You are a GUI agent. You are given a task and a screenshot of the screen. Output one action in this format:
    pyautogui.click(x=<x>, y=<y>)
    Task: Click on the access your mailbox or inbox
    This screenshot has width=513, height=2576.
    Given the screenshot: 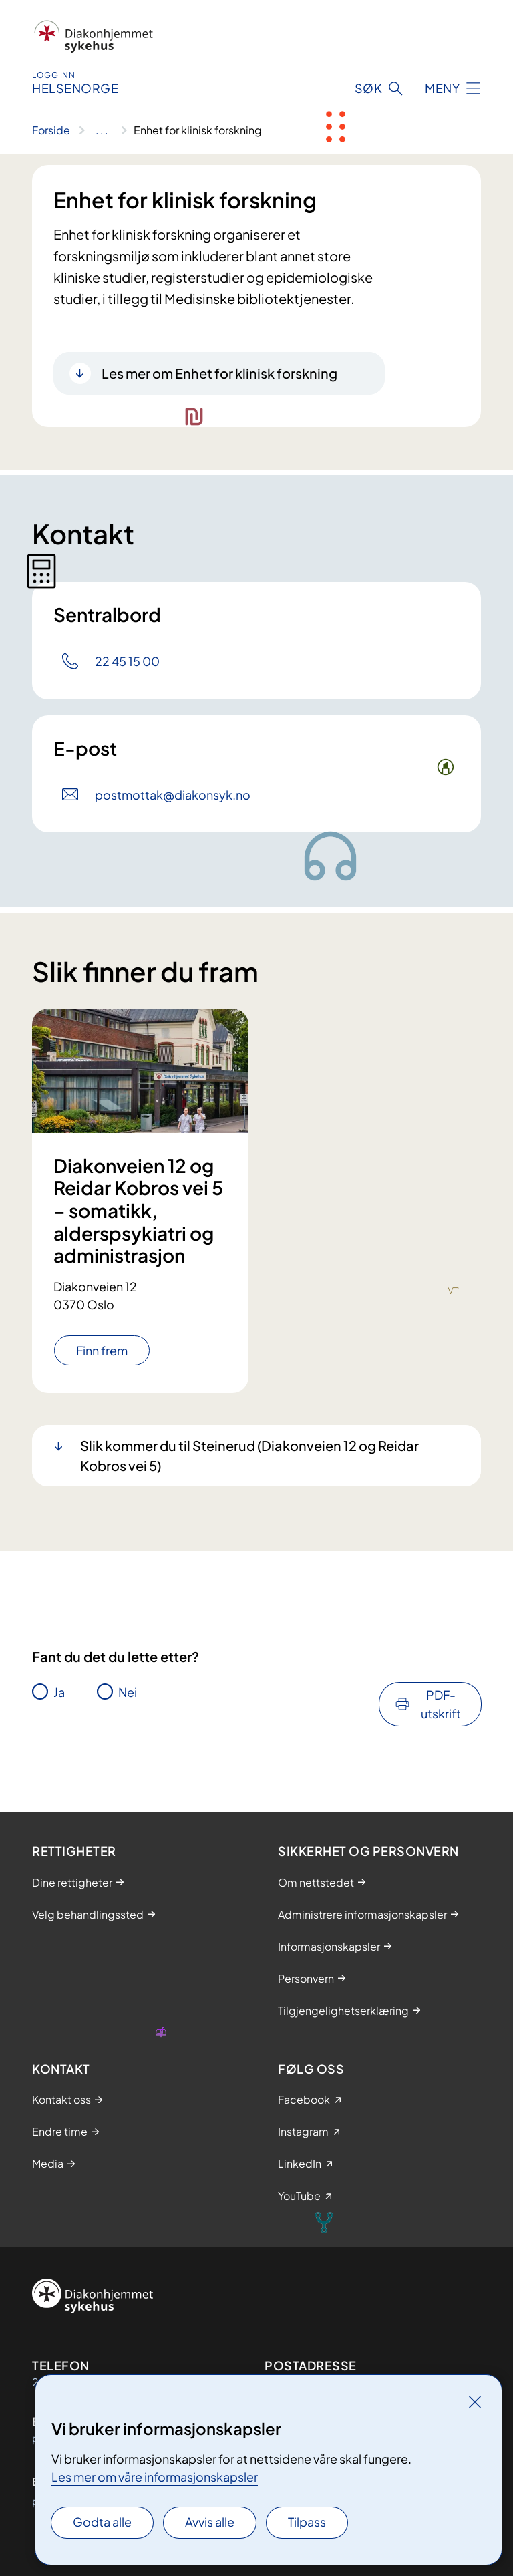 What is the action you would take?
    pyautogui.click(x=161, y=2032)
    